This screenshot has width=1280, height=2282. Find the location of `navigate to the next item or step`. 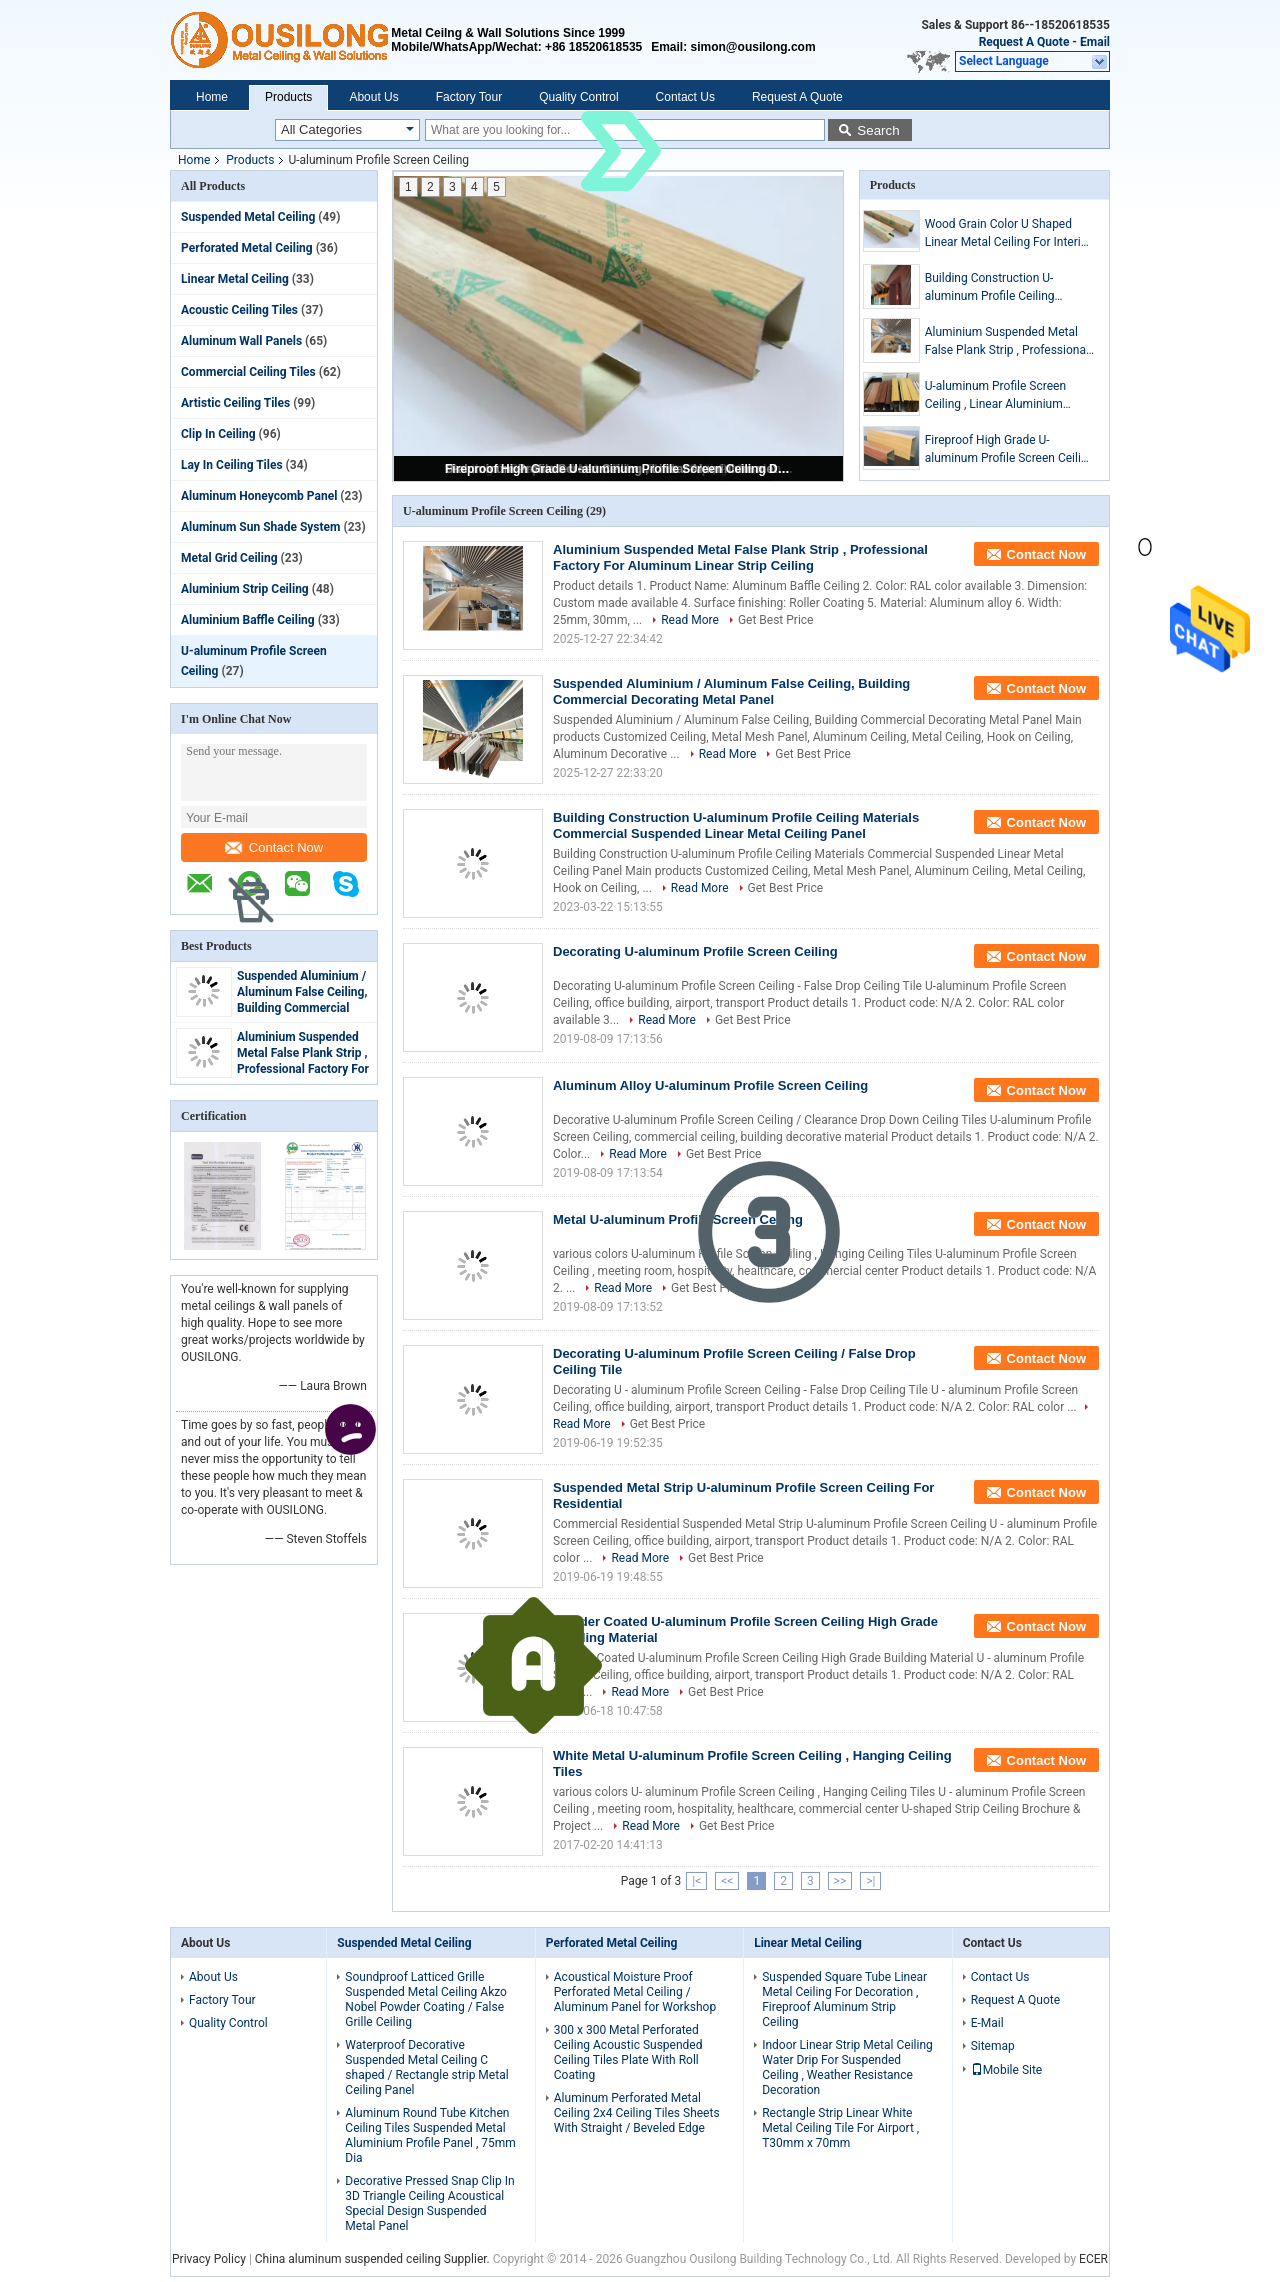

navigate to the next item or step is located at coordinates (621, 151).